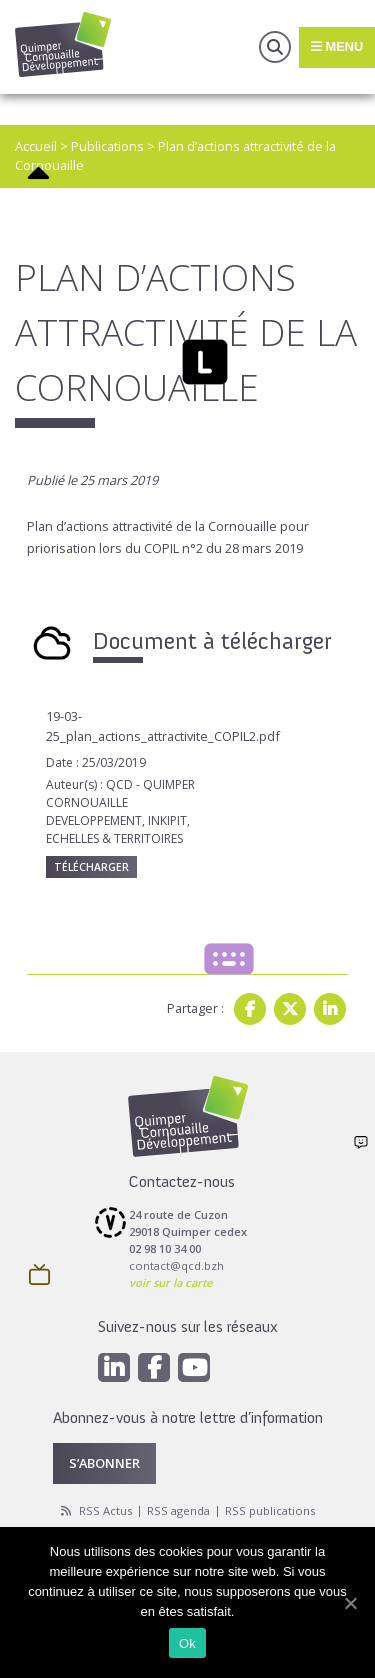 This screenshot has height=1678, width=375. Describe the element at coordinates (52, 643) in the screenshot. I see `indicates cloudy weather conditions` at that location.